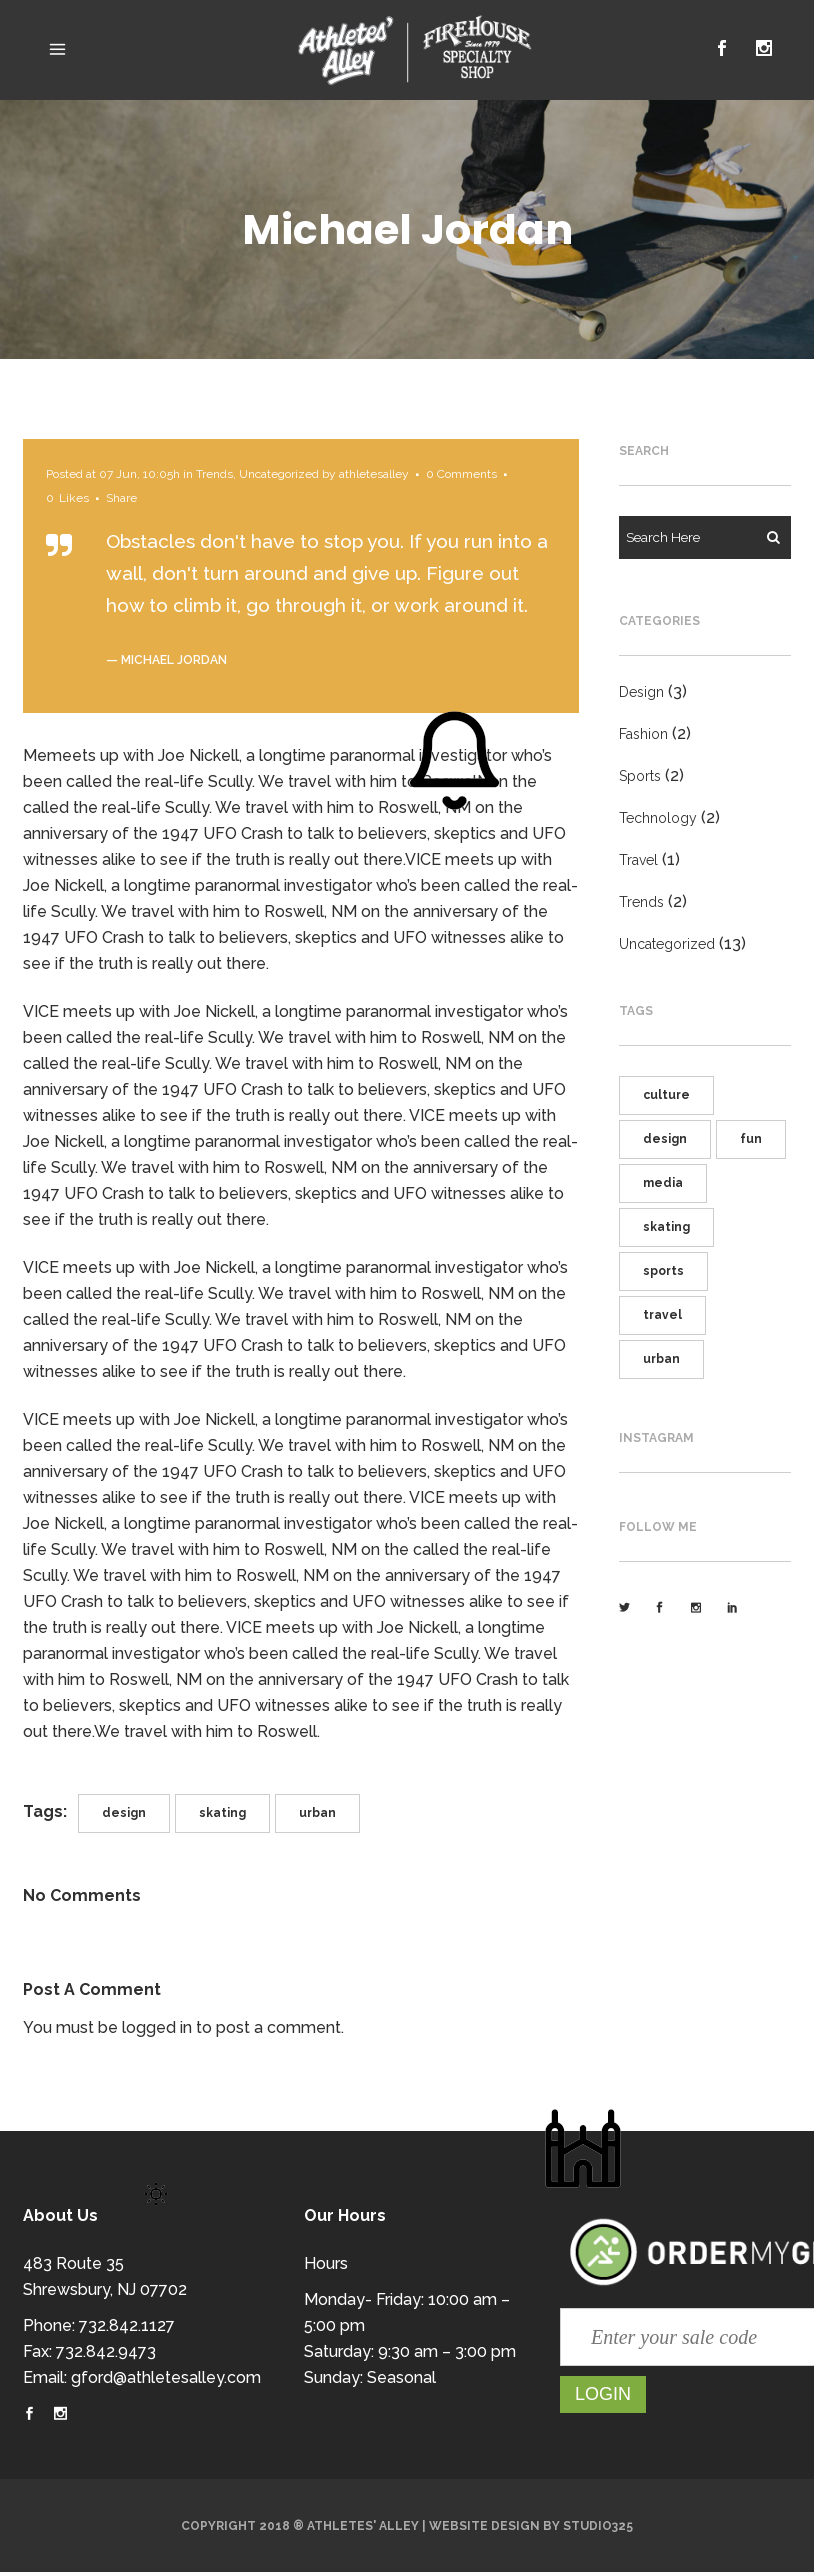 The image size is (814, 2572). What do you see at coordinates (583, 2150) in the screenshot?
I see `locate nearby synagogues on a map` at bounding box center [583, 2150].